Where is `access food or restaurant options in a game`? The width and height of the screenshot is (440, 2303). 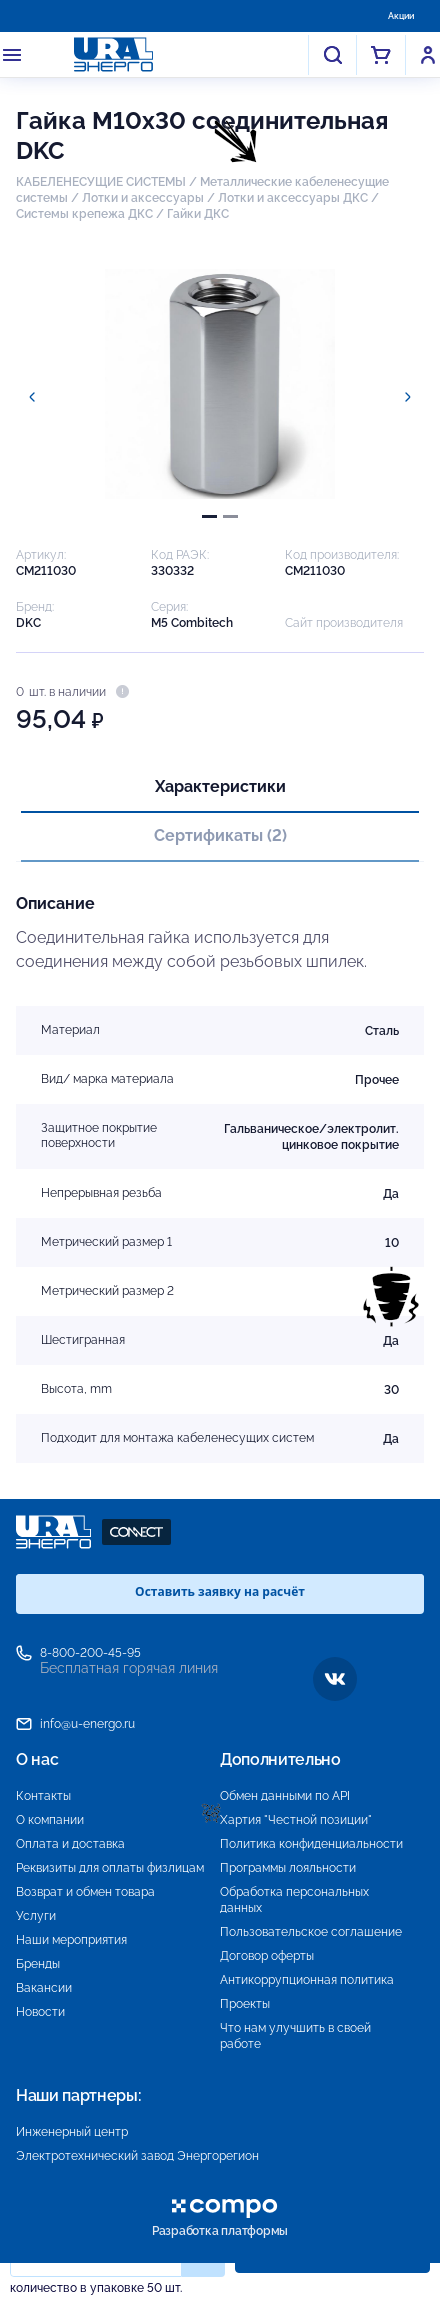 access food or restaurant options in a game is located at coordinates (391, 1296).